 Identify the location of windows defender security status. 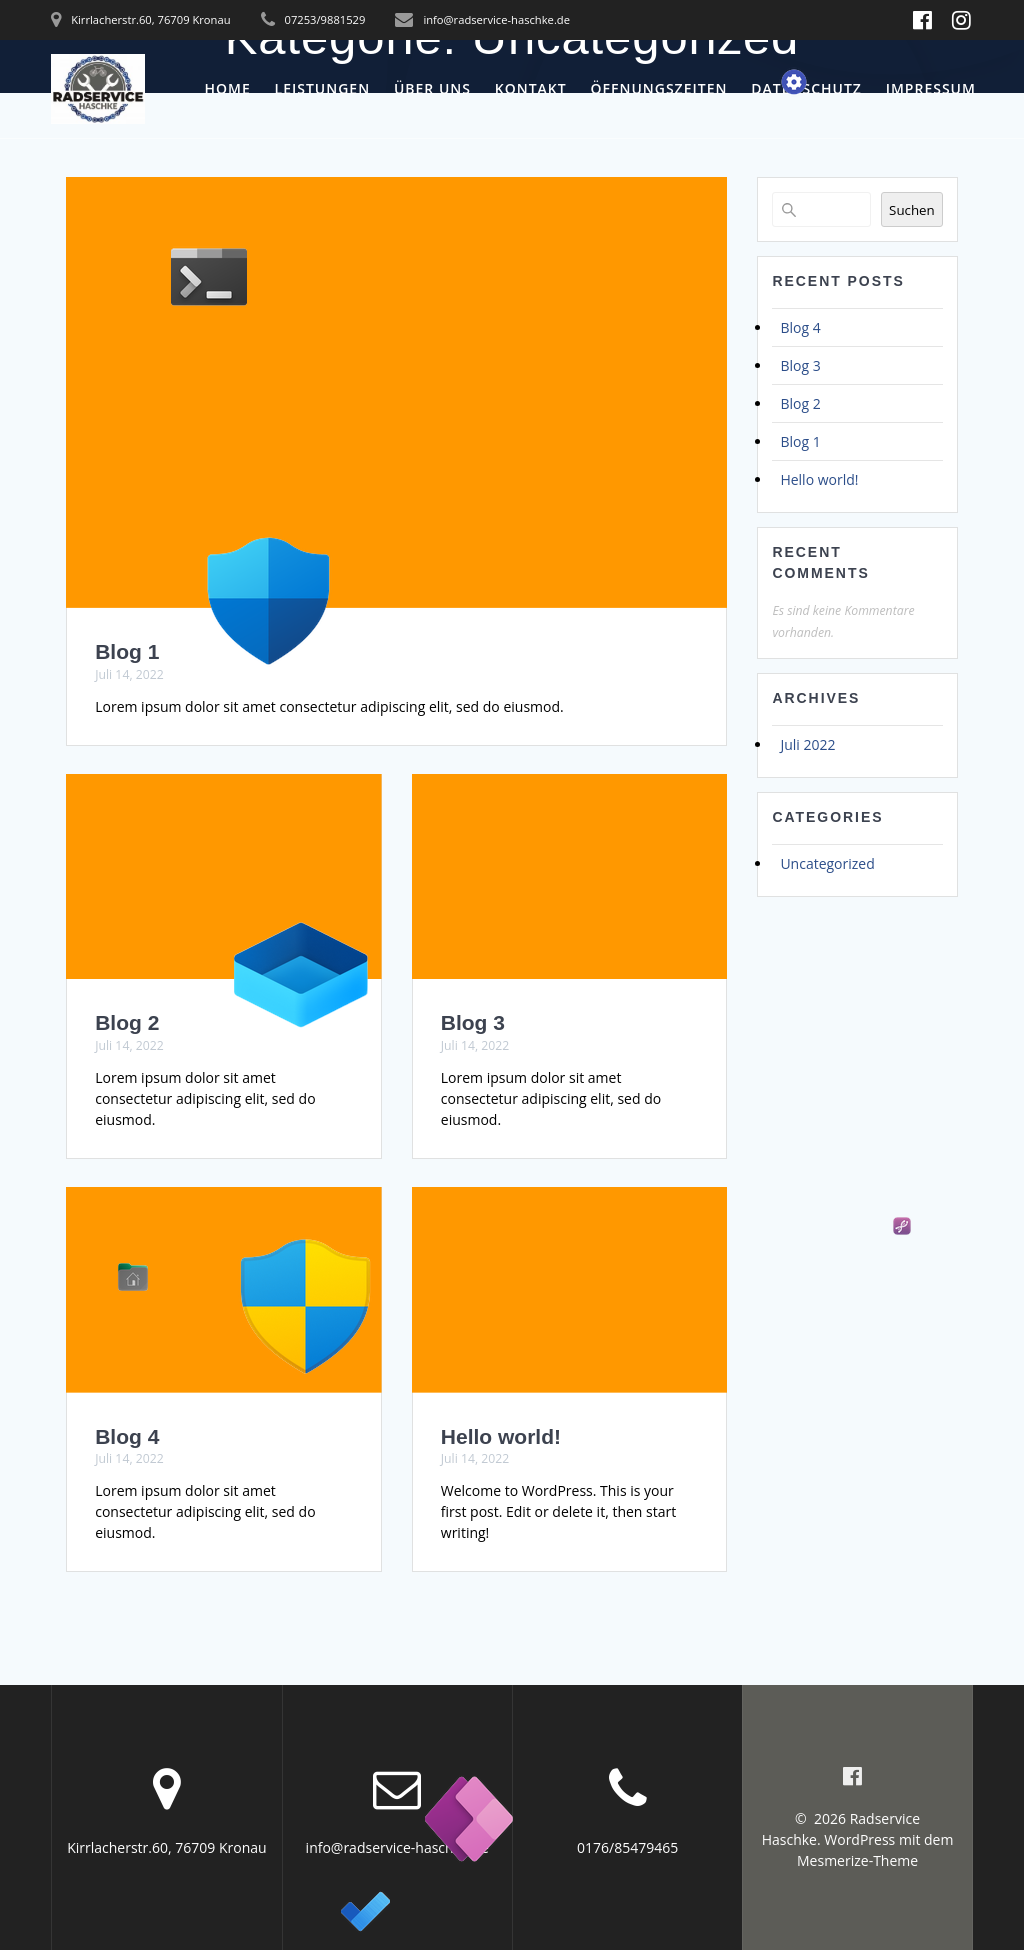
(268, 601).